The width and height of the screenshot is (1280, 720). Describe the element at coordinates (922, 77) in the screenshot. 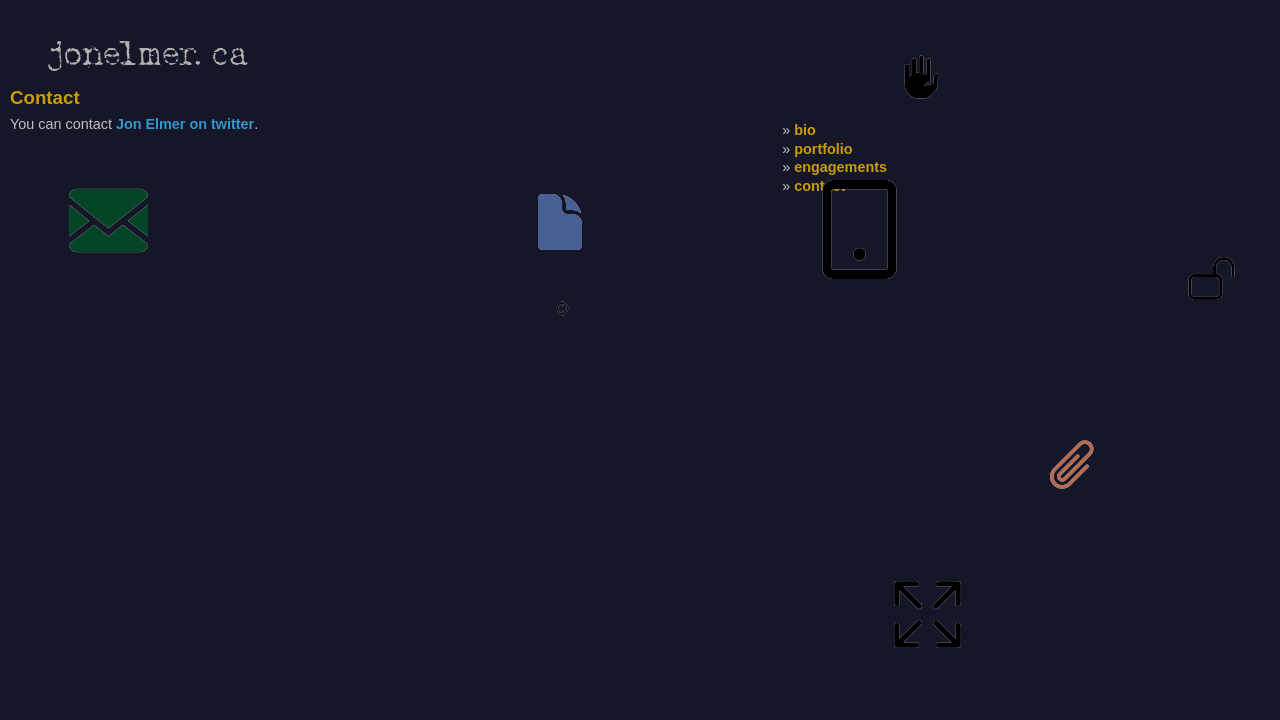

I see `stop or pause an action` at that location.